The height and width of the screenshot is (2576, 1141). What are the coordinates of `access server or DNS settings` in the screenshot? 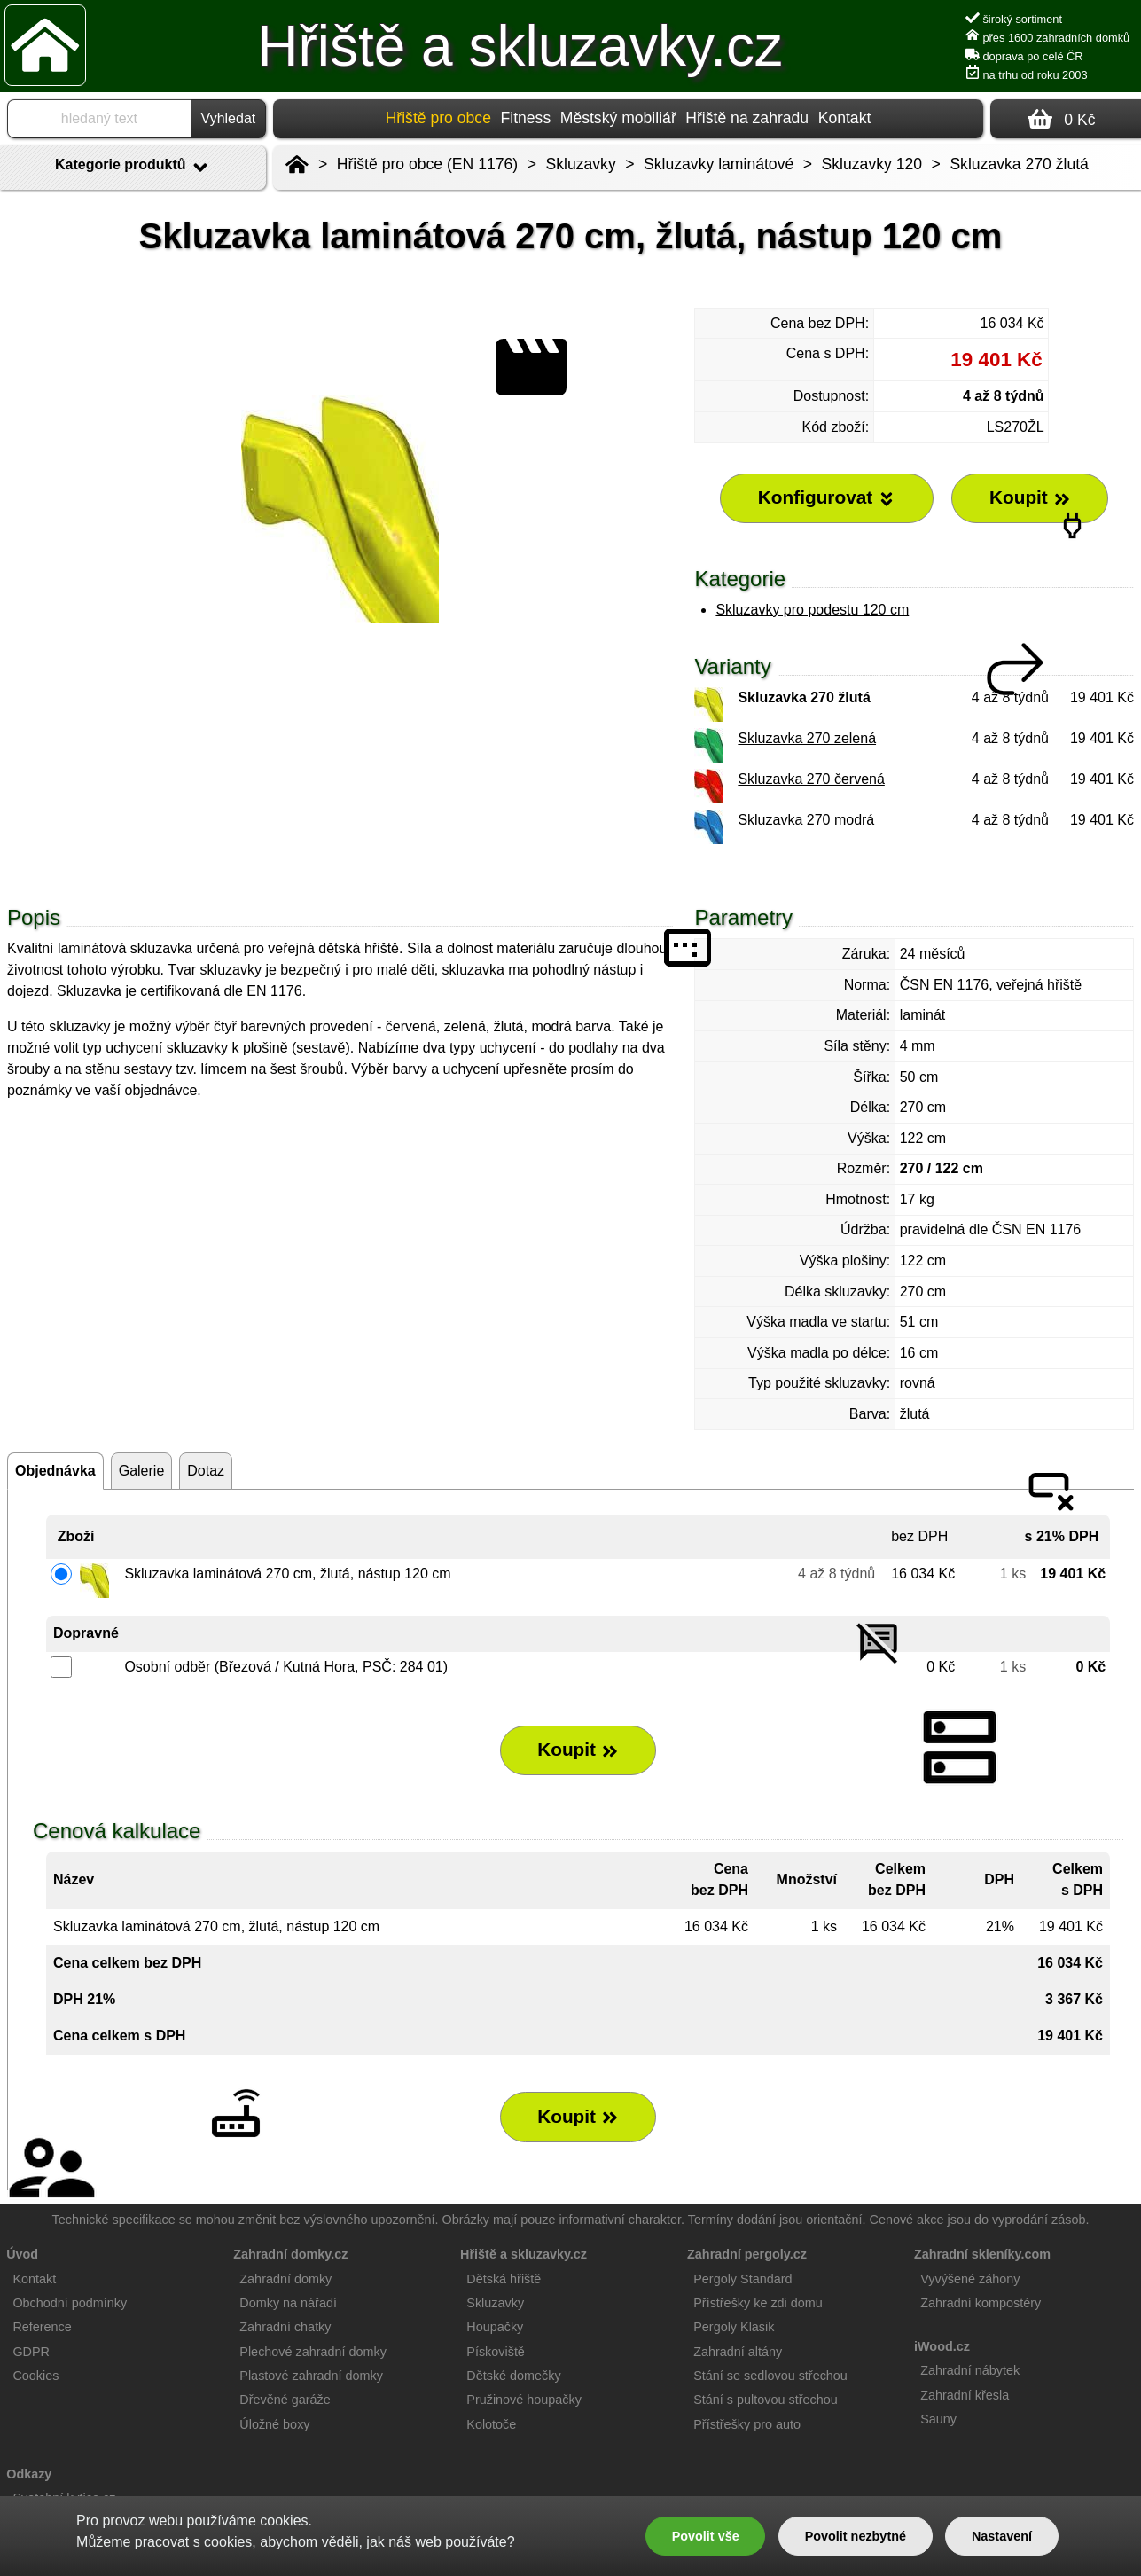 It's located at (959, 1747).